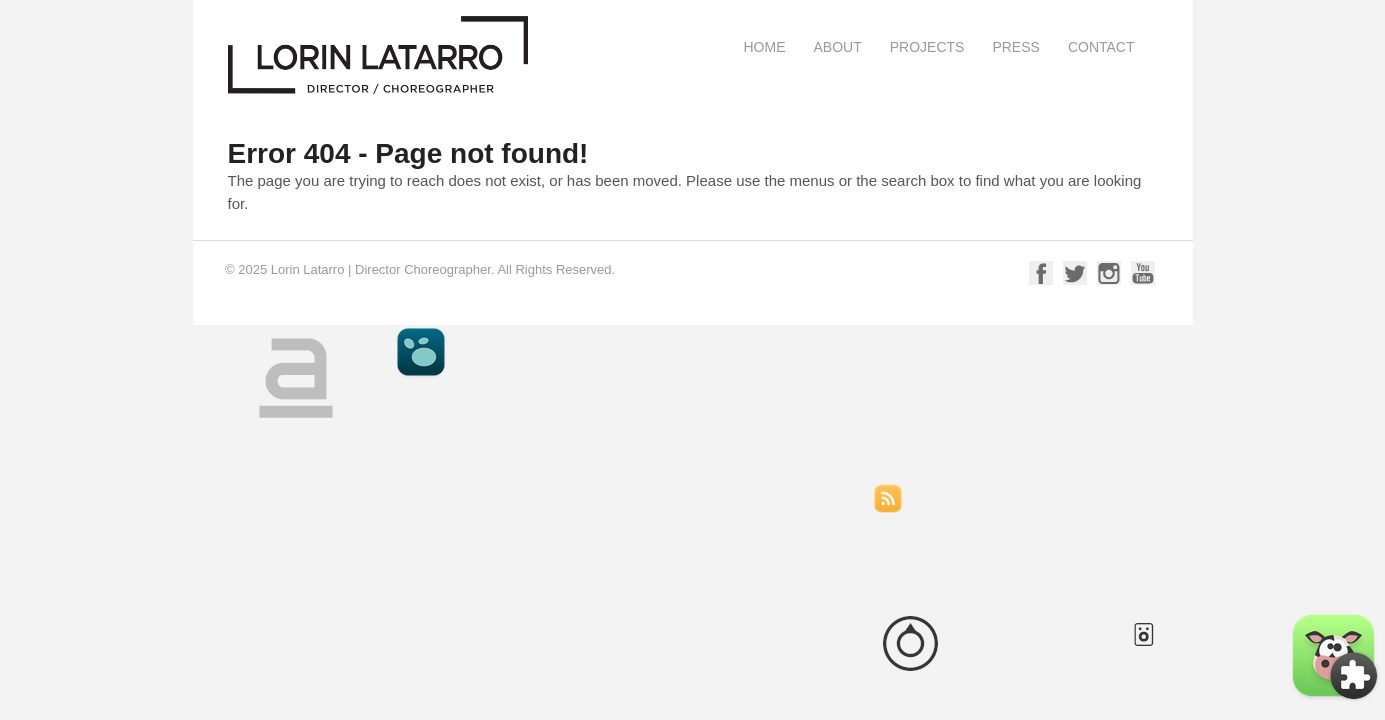 The width and height of the screenshot is (1385, 720). Describe the element at coordinates (1333, 655) in the screenshot. I see `open calf audio plugin suite` at that location.